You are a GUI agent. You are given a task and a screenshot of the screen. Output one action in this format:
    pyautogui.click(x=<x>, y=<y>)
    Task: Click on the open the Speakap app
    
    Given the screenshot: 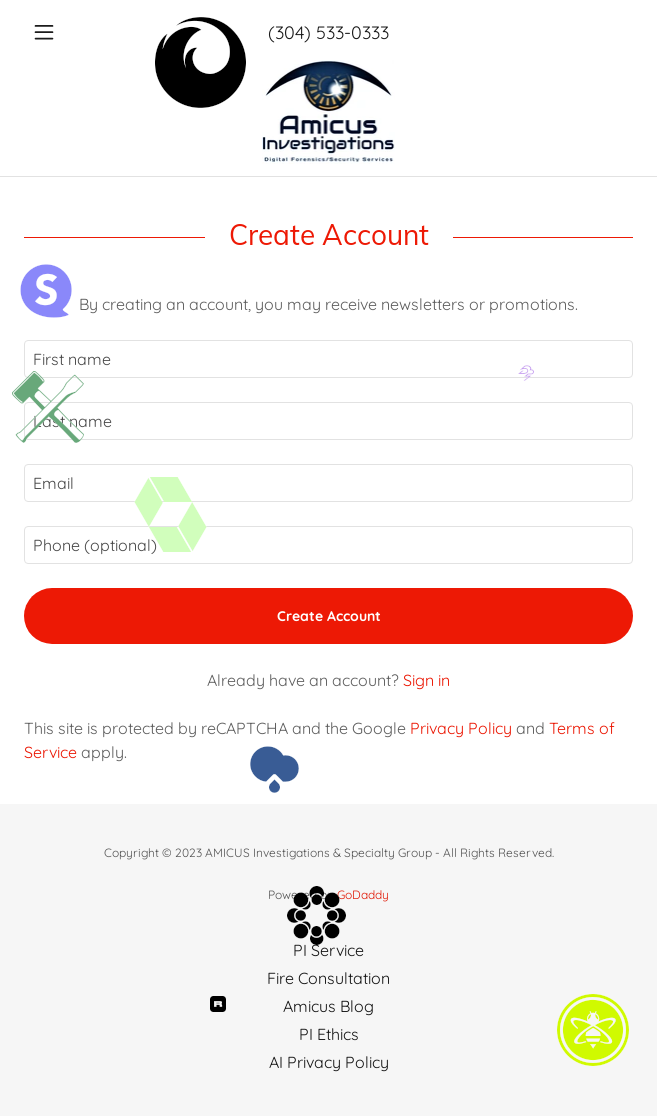 What is the action you would take?
    pyautogui.click(x=46, y=291)
    